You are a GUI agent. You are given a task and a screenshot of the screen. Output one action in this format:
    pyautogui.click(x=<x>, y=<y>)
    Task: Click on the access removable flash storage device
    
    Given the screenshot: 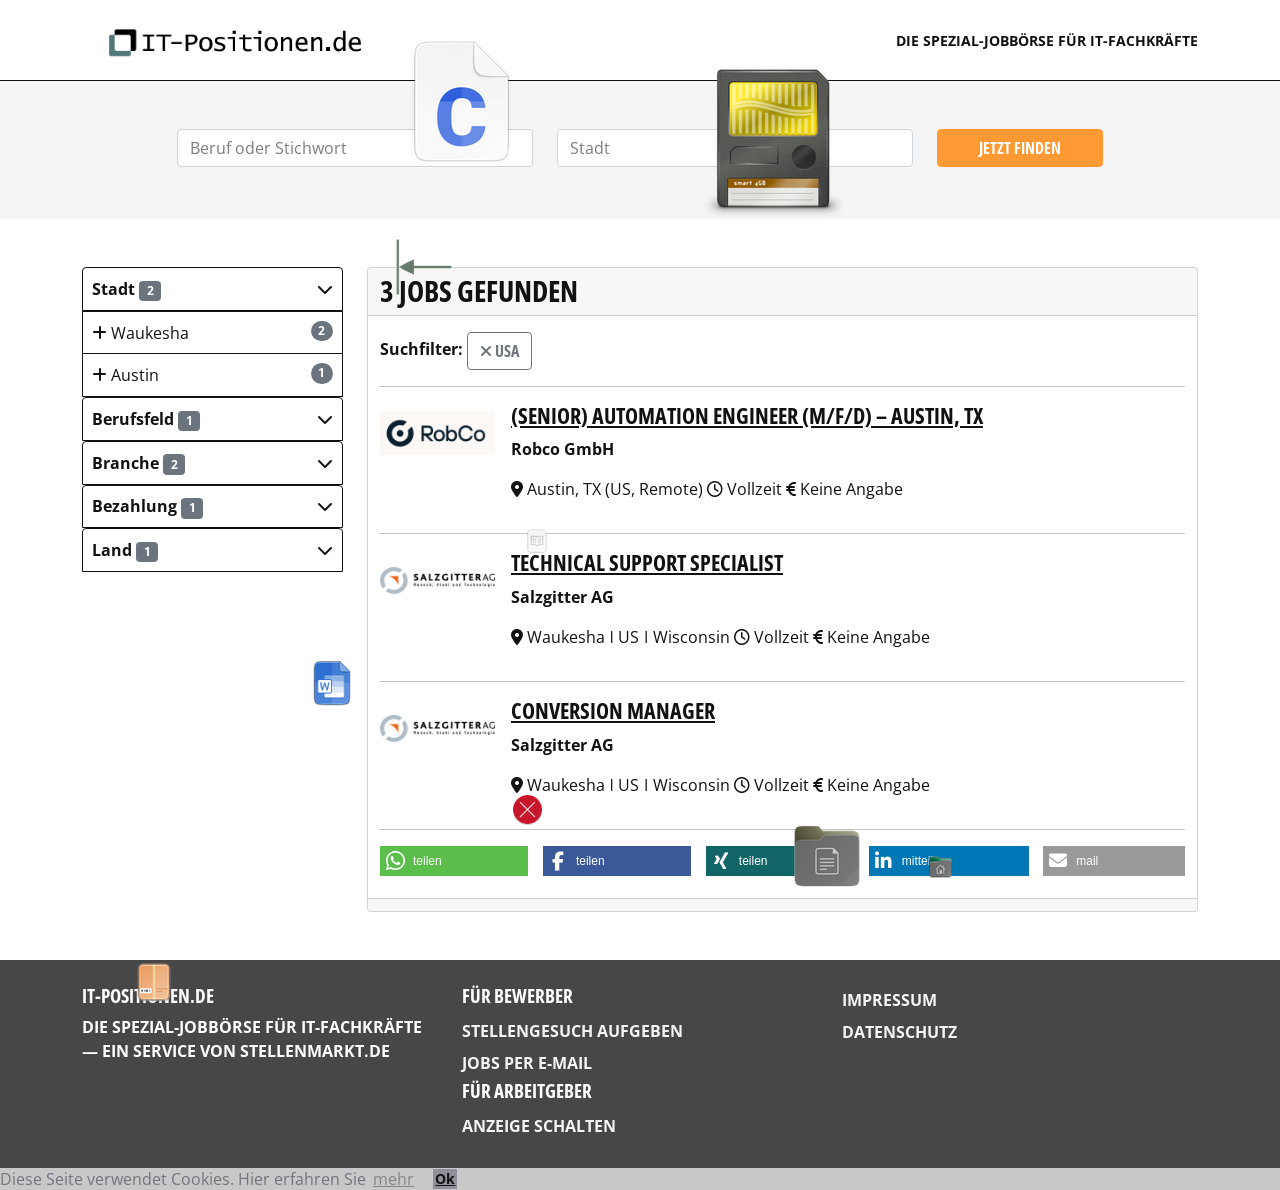 What is the action you would take?
    pyautogui.click(x=772, y=142)
    